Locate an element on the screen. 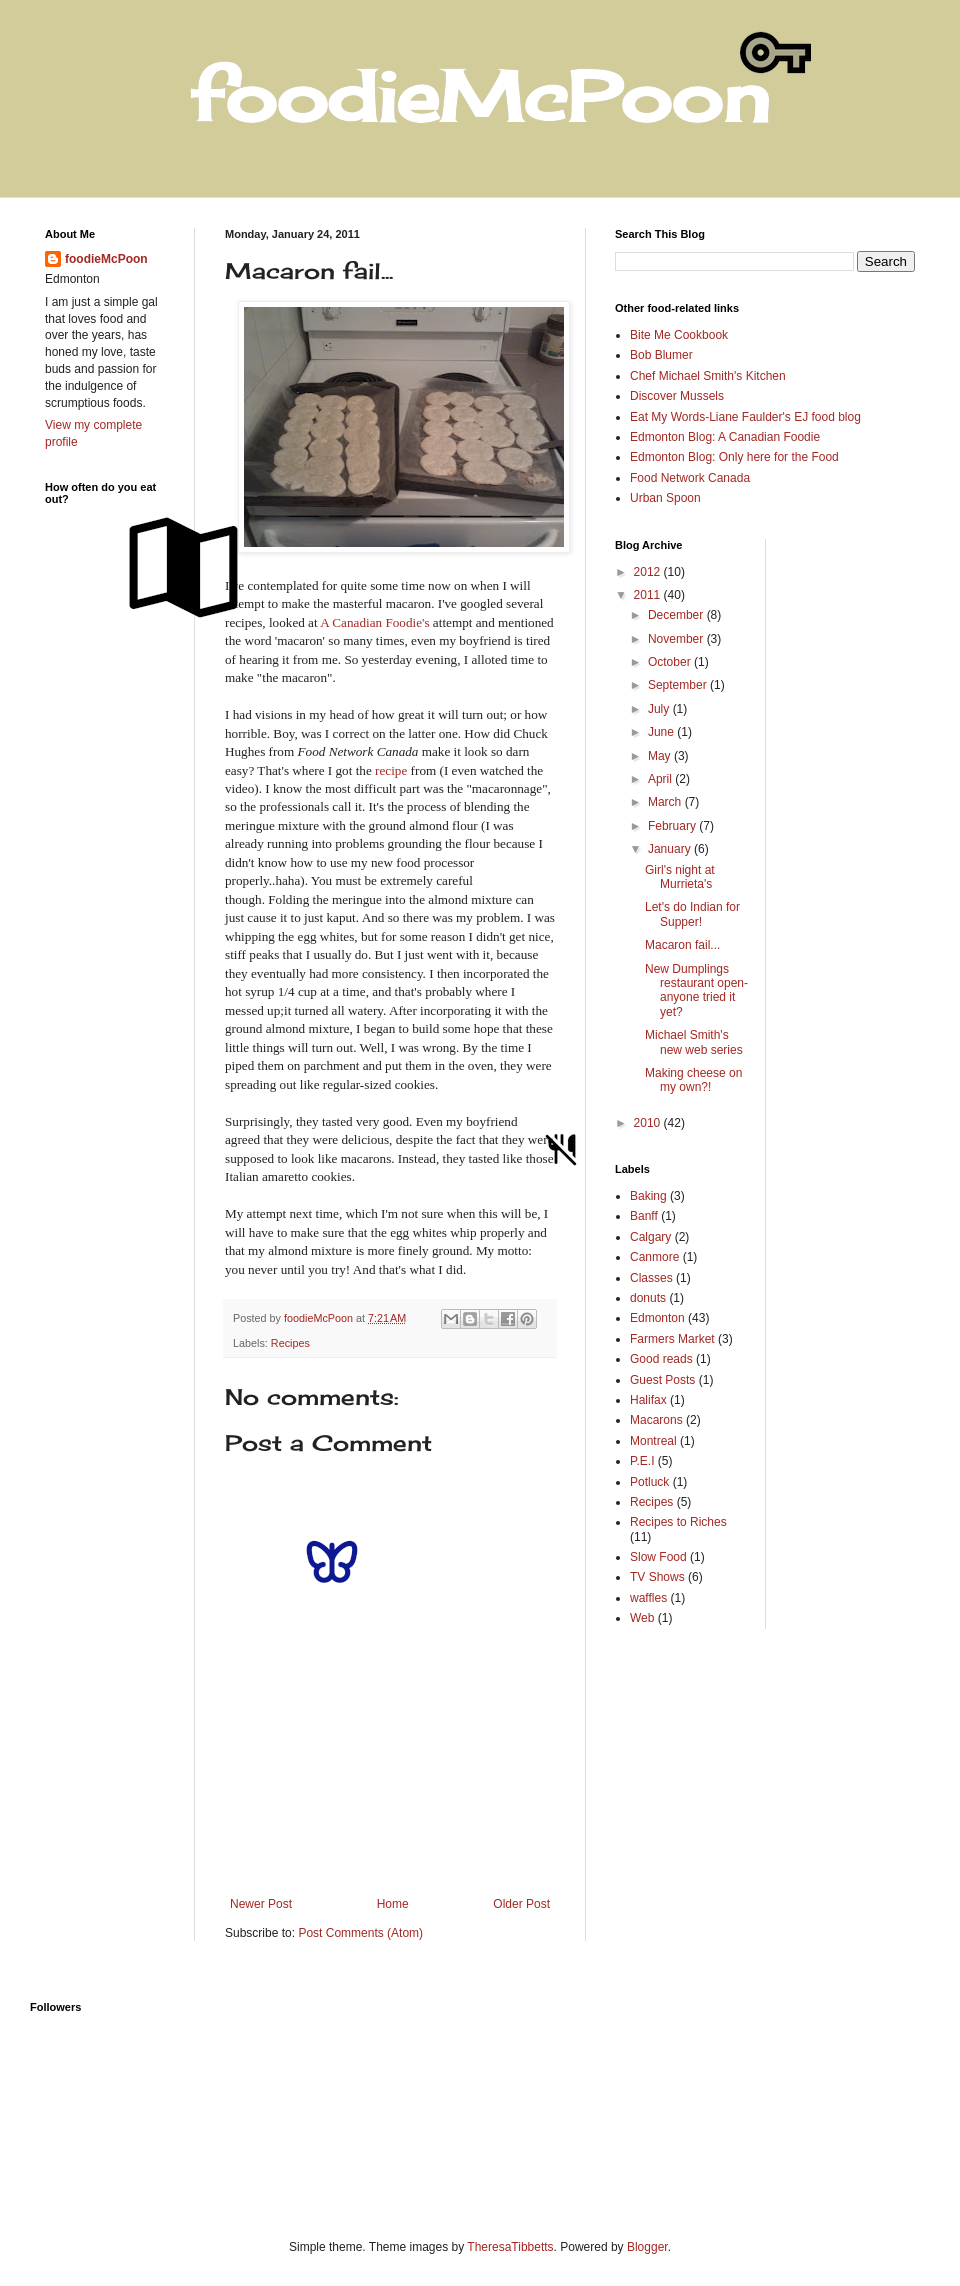  indicates no food or meals available is located at coordinates (562, 1149).